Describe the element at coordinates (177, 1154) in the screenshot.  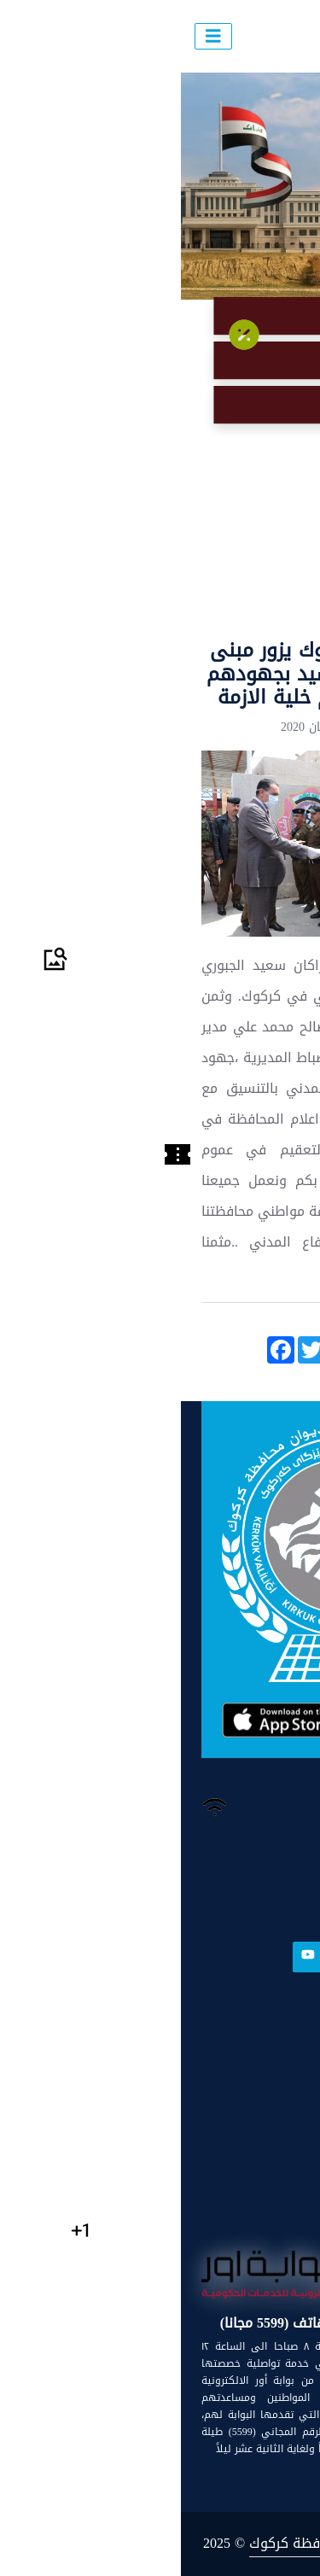
I see `view your tickets or passes` at that location.